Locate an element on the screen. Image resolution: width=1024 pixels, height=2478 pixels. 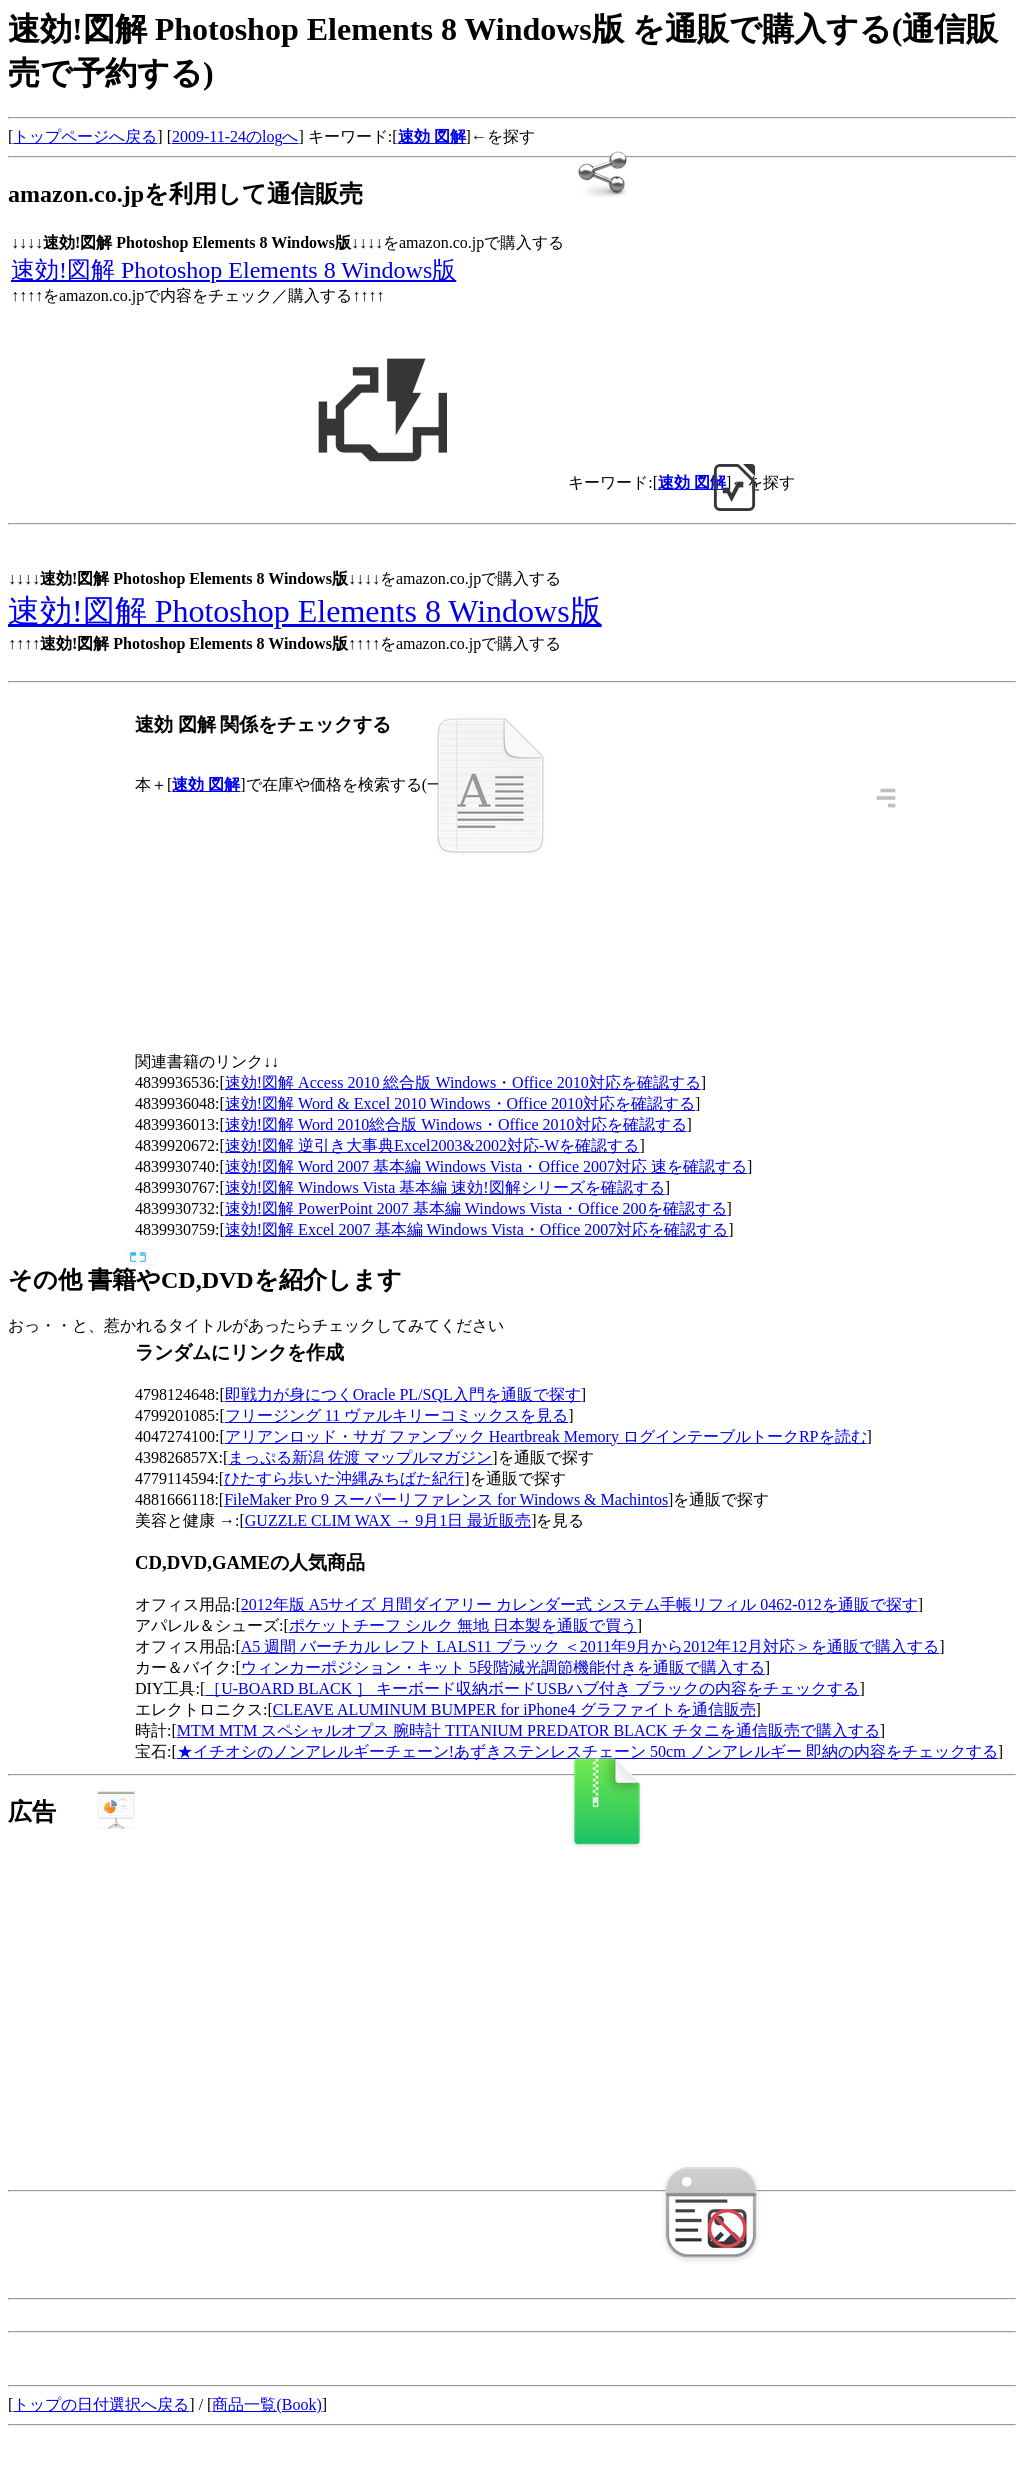
align text to the right margin is located at coordinates (886, 798).